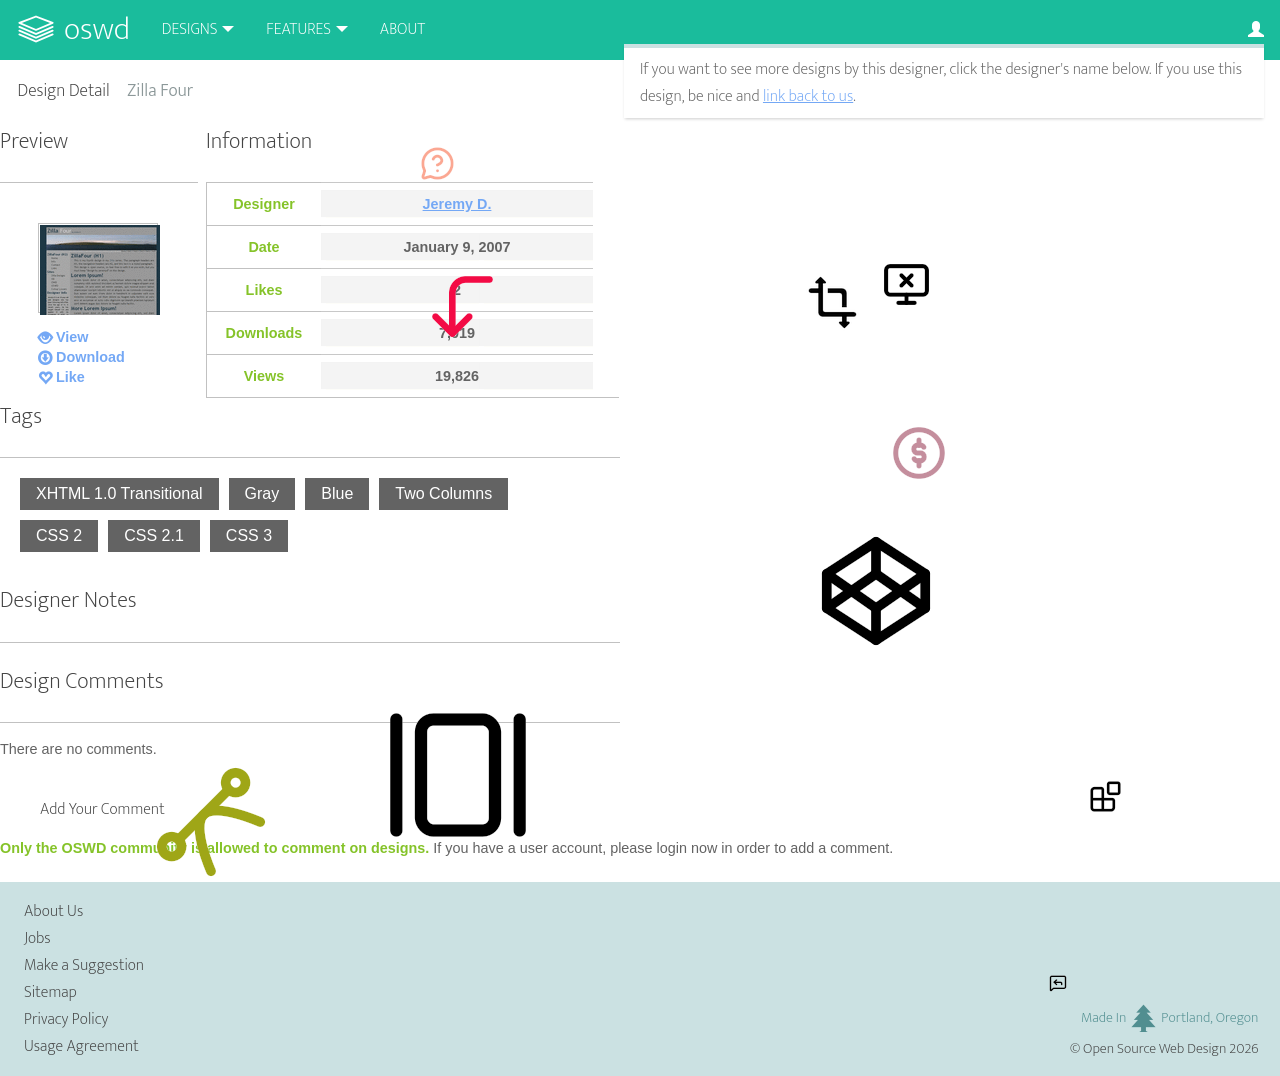 Image resolution: width=1280 pixels, height=1076 pixels. I want to click on indicates a paid or premium feature, so click(919, 453).